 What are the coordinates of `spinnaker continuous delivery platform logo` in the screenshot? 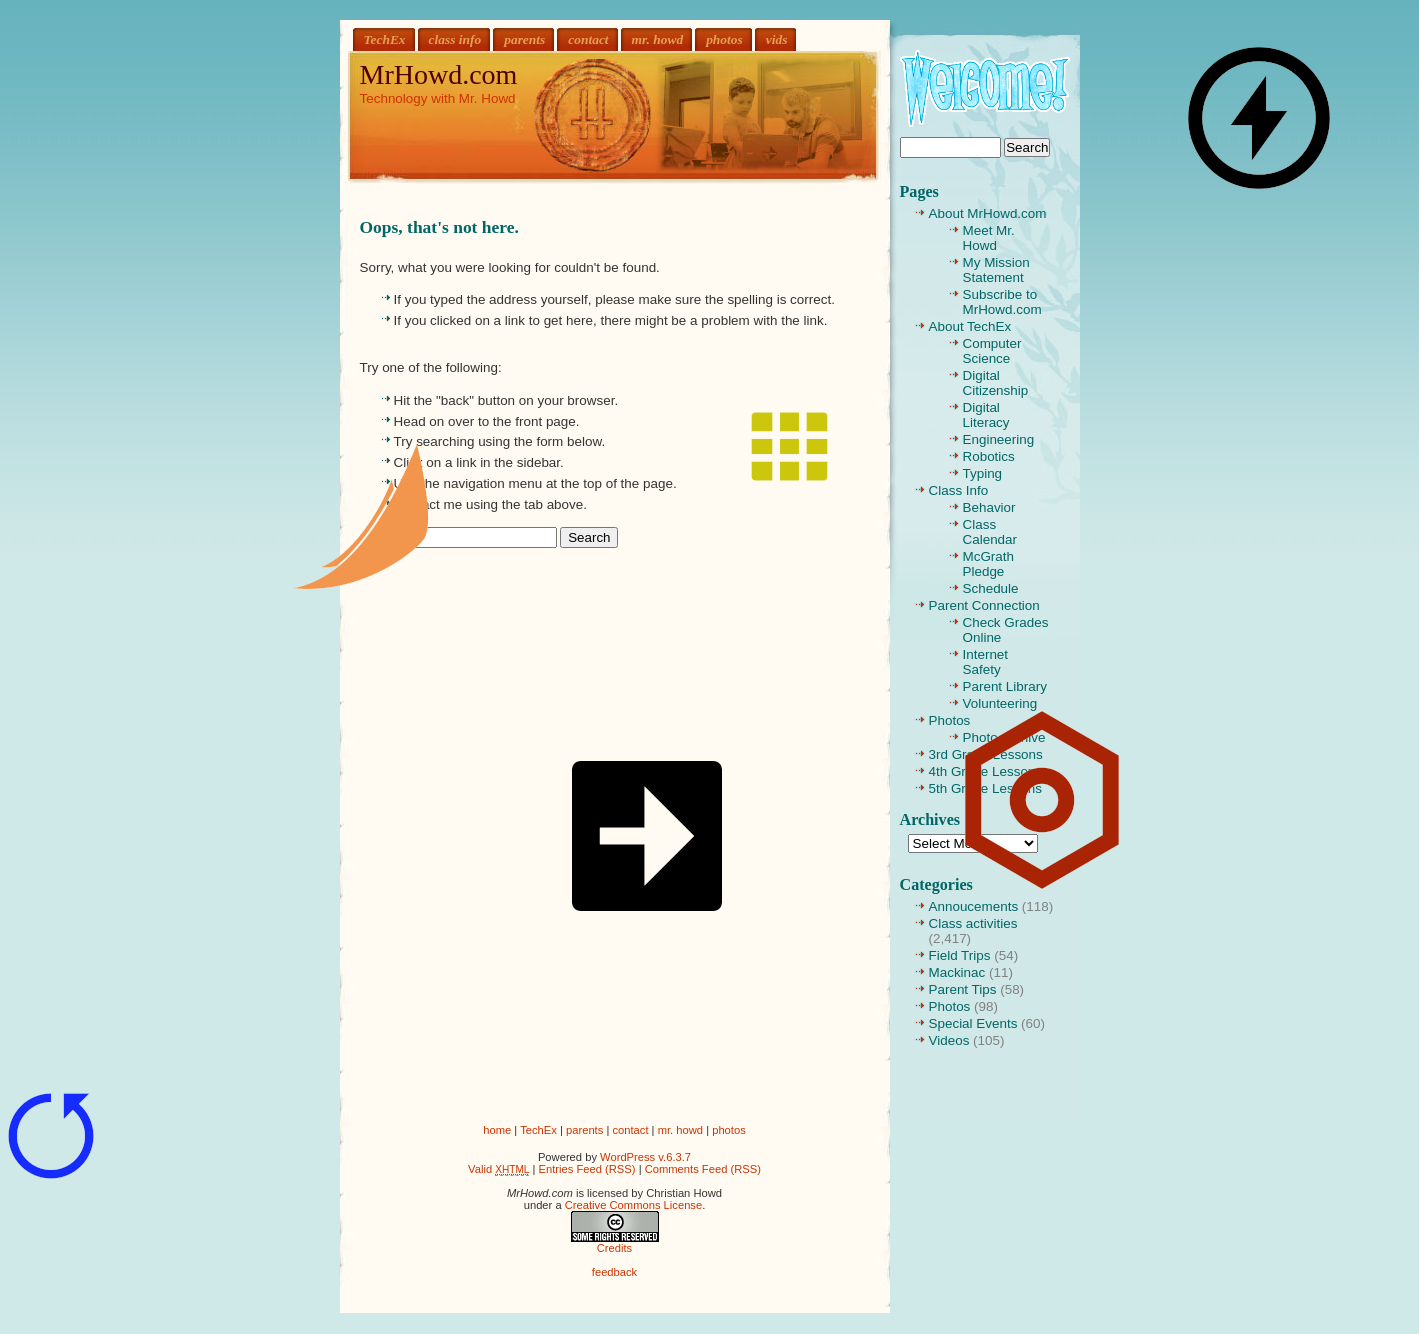 It's located at (360, 516).